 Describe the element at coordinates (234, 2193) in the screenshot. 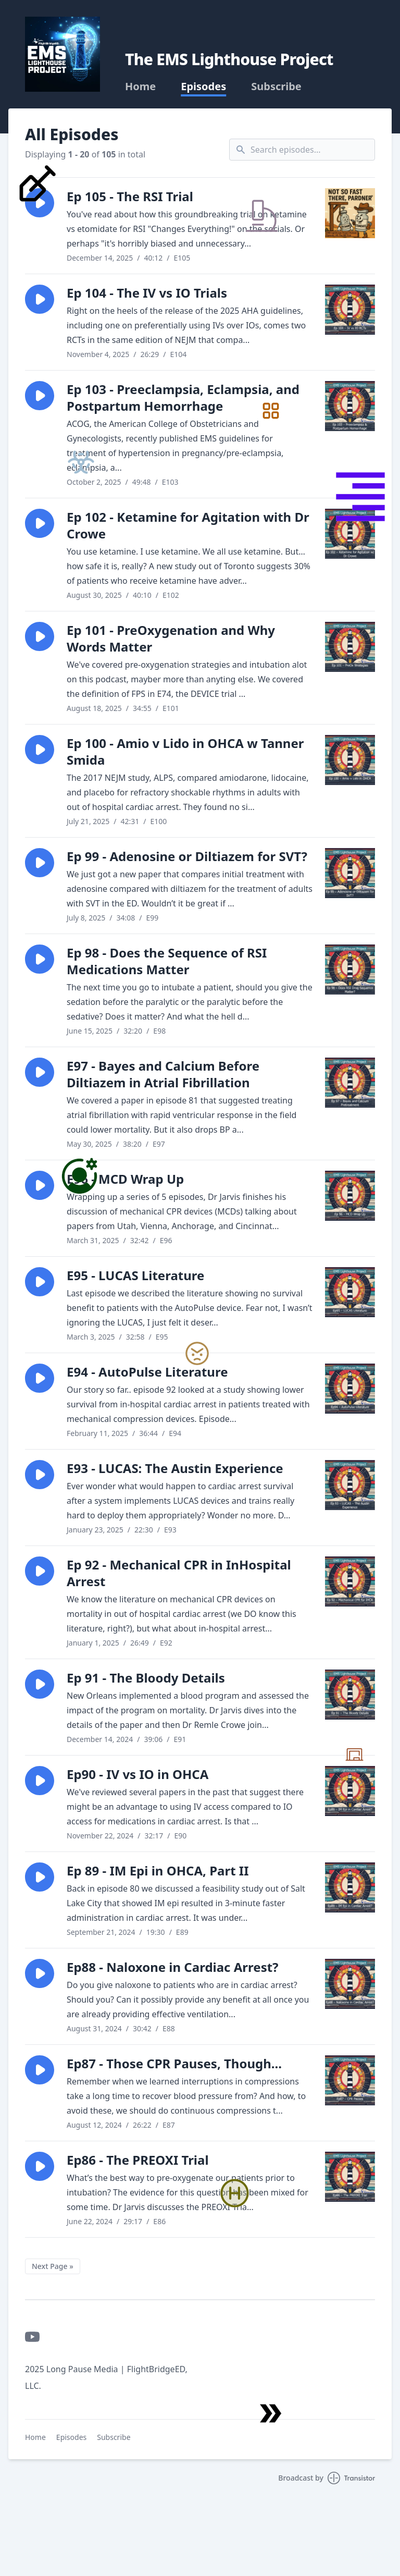

I see `hospital or medical facility indicator` at that location.